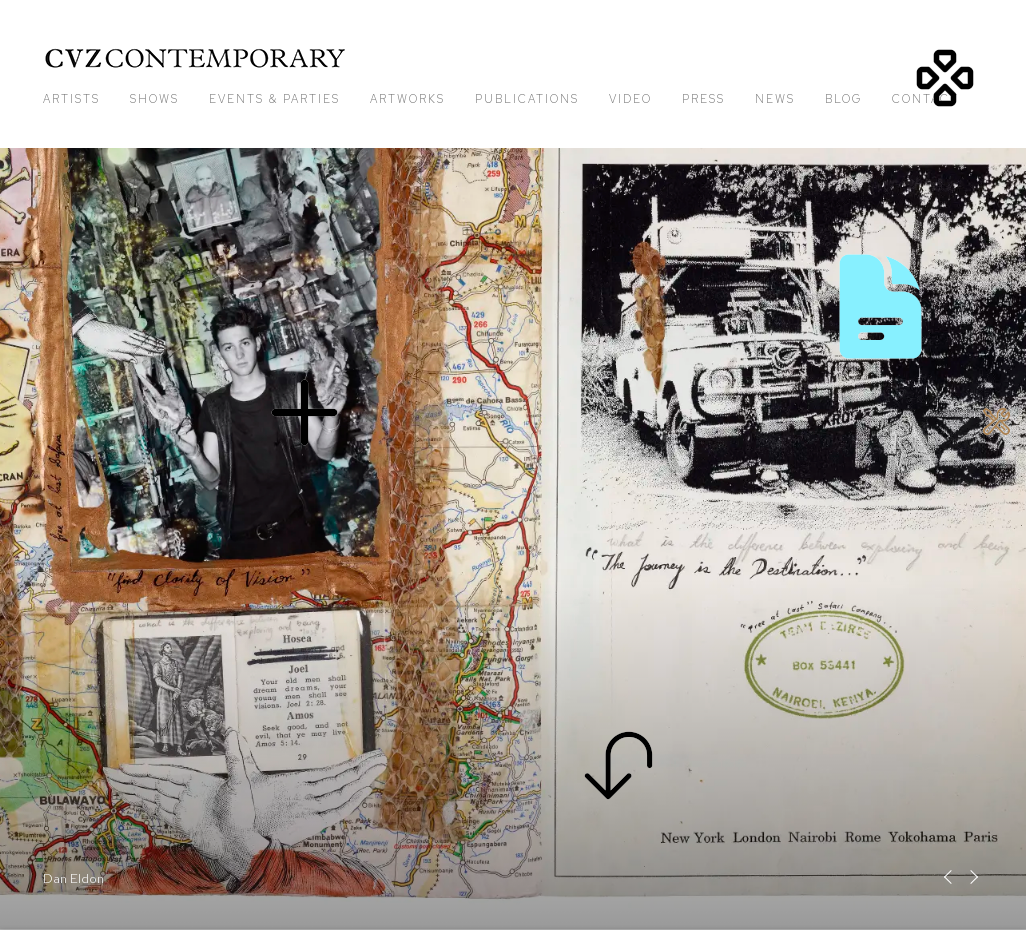  What do you see at coordinates (945, 78) in the screenshot?
I see `access gaming features or settings` at bounding box center [945, 78].